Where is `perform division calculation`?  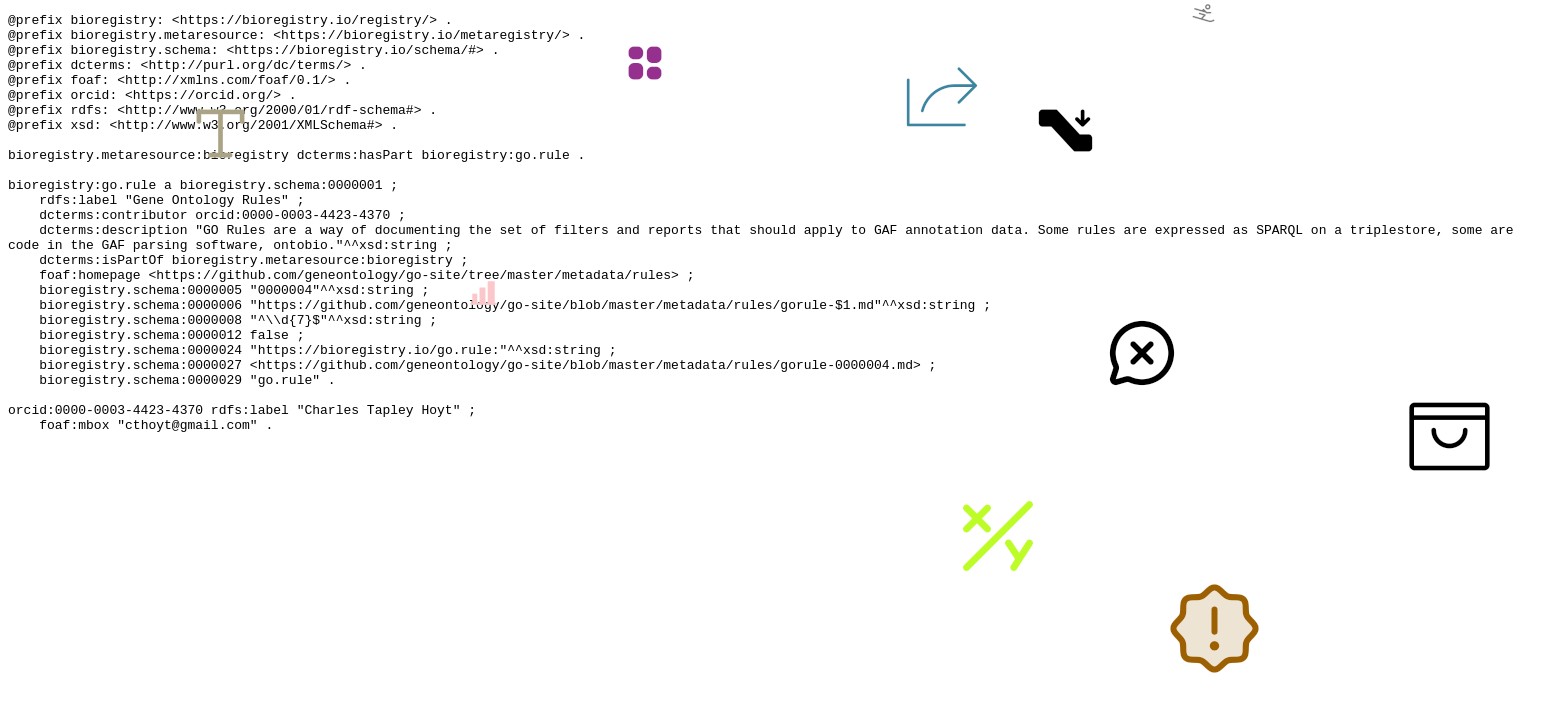
perform division calculation is located at coordinates (998, 536).